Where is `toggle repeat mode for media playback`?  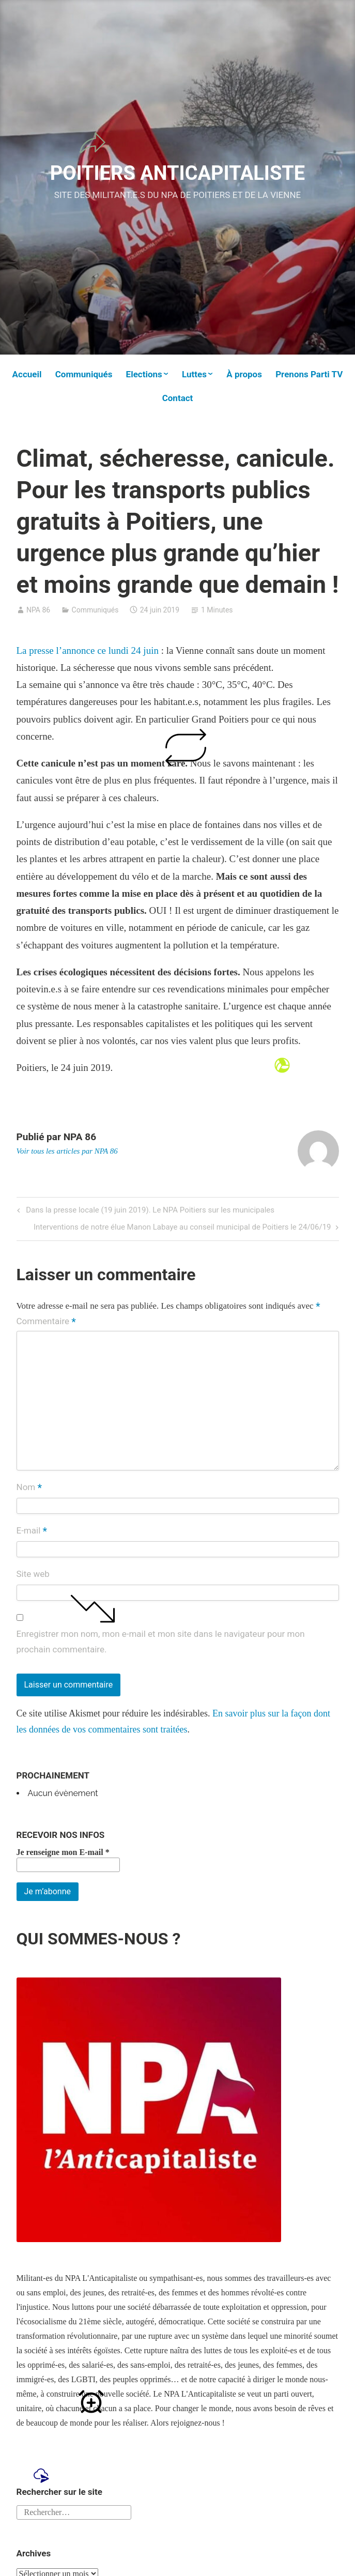
toggle repeat mode for media playback is located at coordinates (186, 747).